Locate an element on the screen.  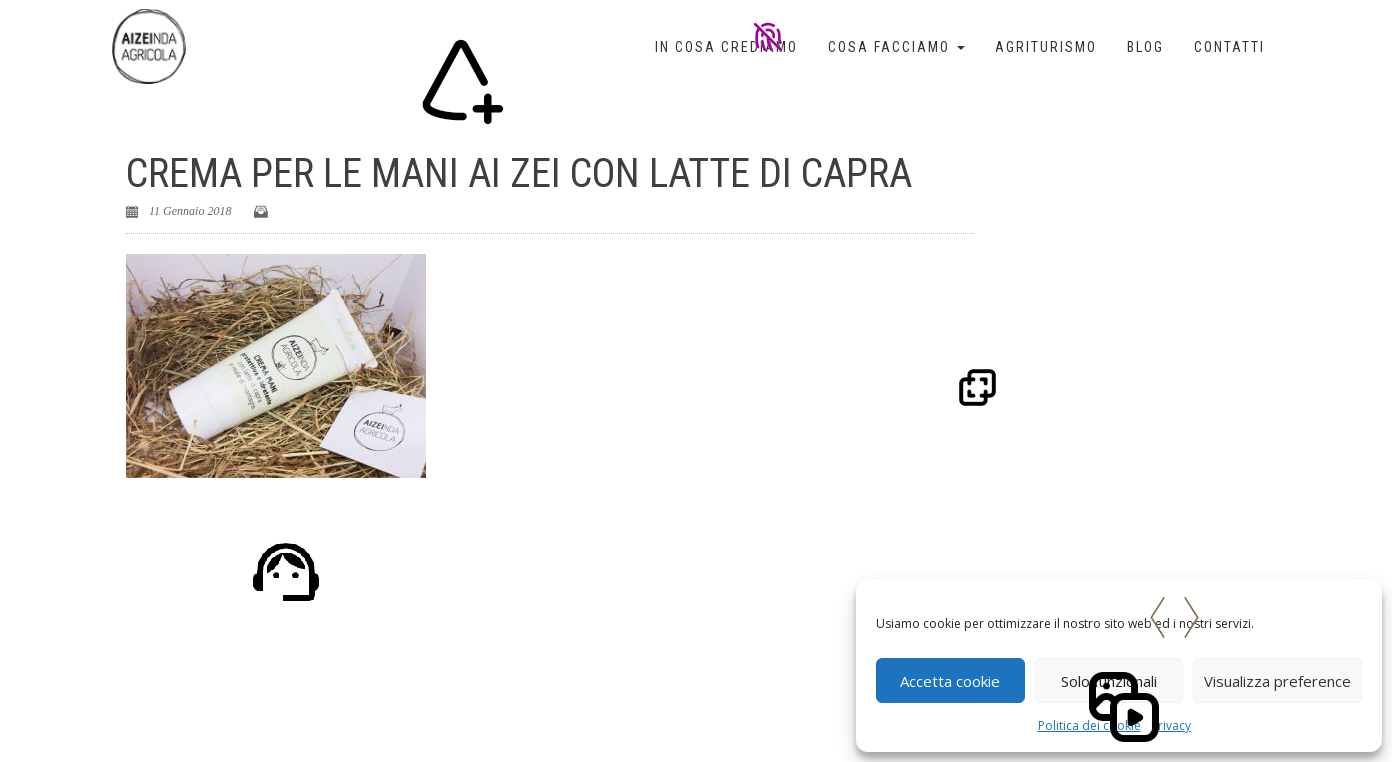
toggle between photo and video mode is located at coordinates (1124, 707).